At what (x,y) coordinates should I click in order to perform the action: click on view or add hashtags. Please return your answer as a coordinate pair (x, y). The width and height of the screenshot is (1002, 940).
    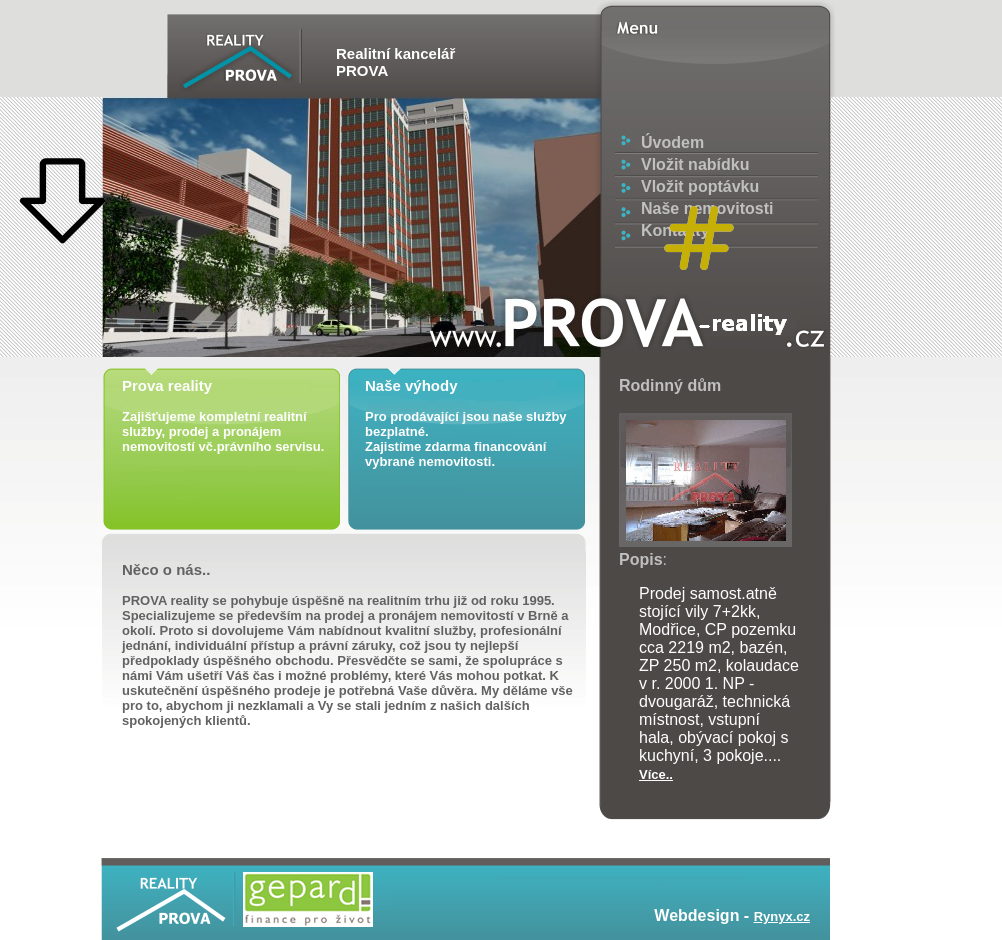
    Looking at the image, I should click on (699, 238).